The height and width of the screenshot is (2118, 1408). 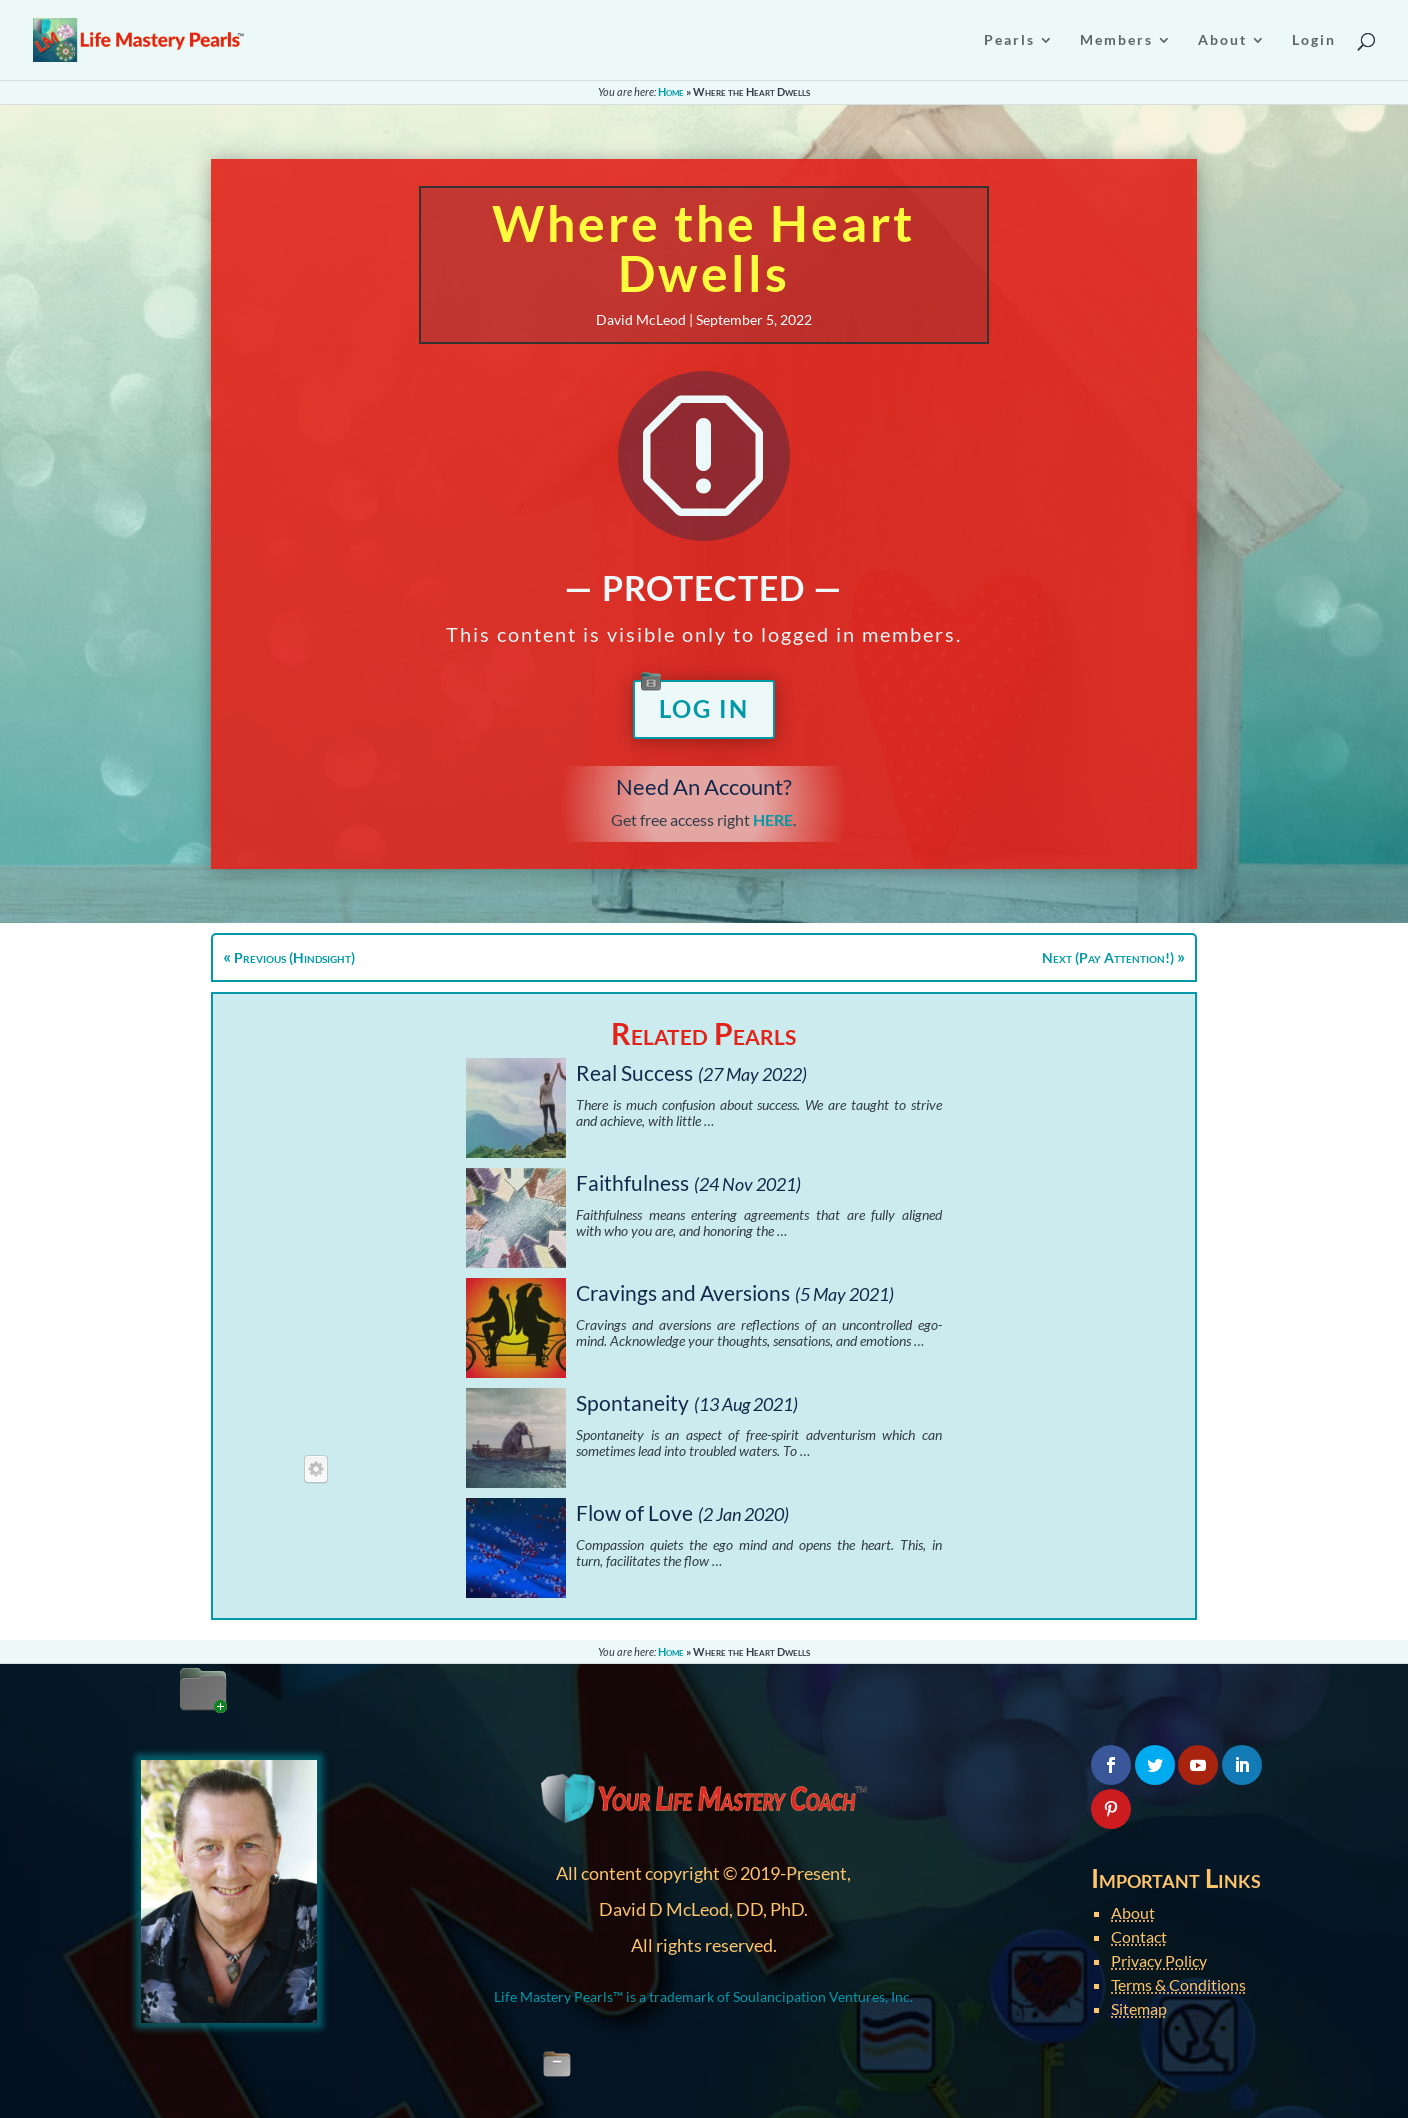 I want to click on open videos folder, so click(x=651, y=681).